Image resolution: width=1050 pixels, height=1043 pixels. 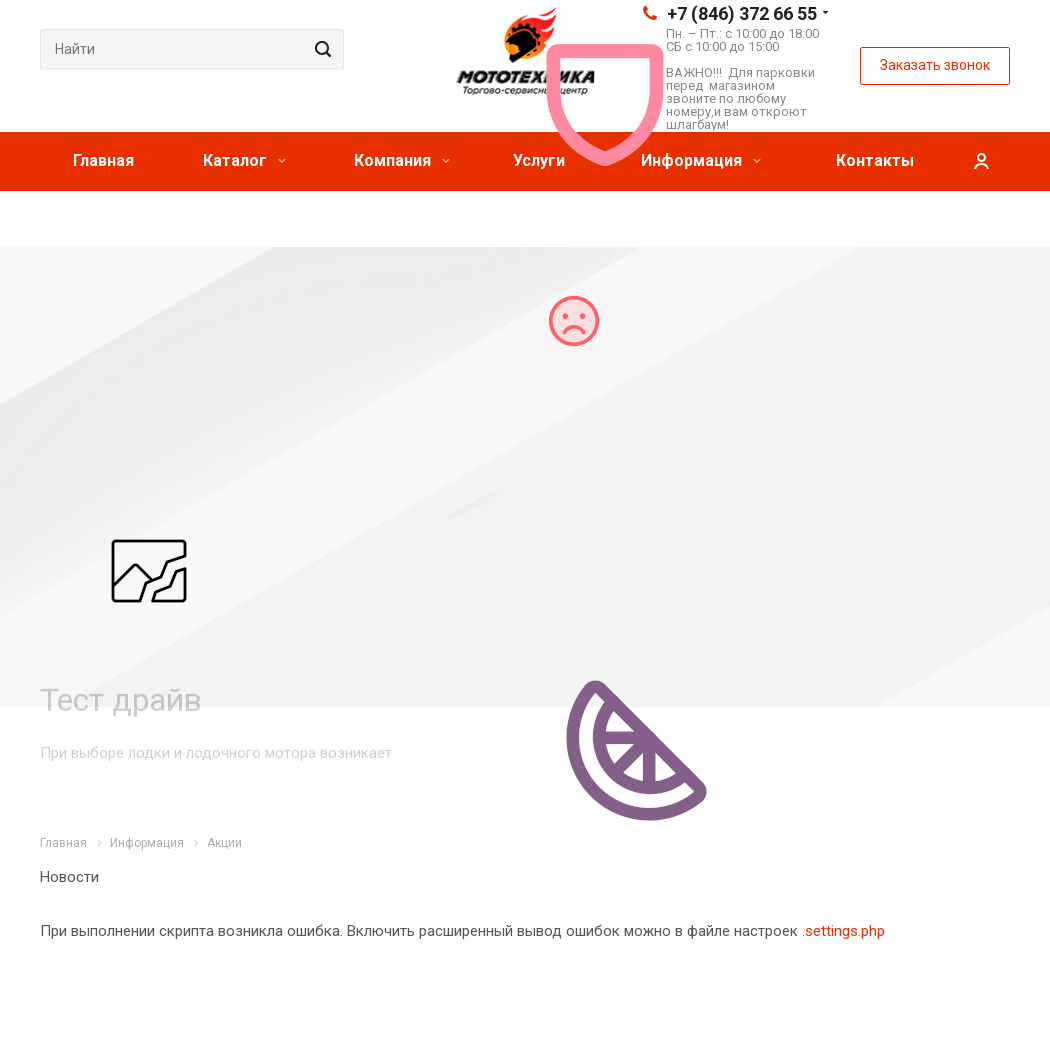 What do you see at coordinates (605, 98) in the screenshot?
I see `access security or privacy settings` at bounding box center [605, 98].